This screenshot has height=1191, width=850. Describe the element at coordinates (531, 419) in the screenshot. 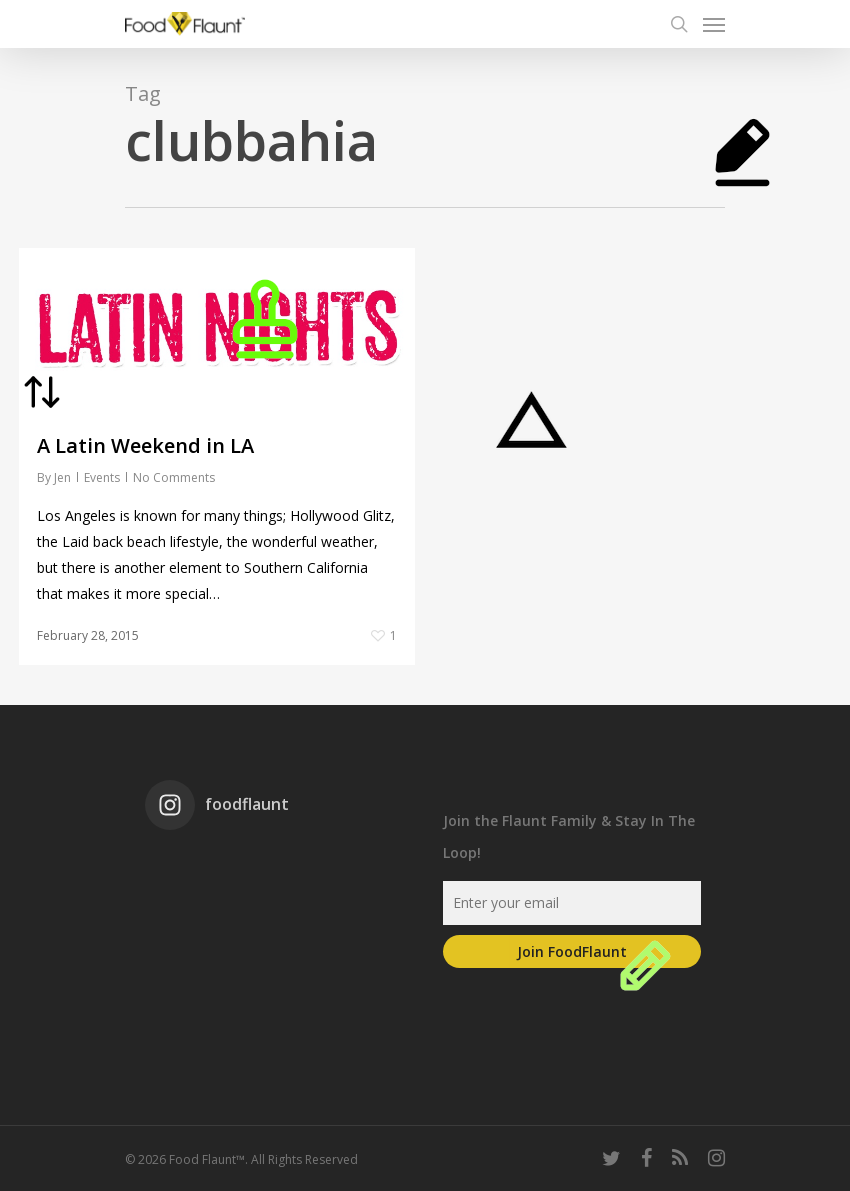

I see `view change history or version log` at that location.